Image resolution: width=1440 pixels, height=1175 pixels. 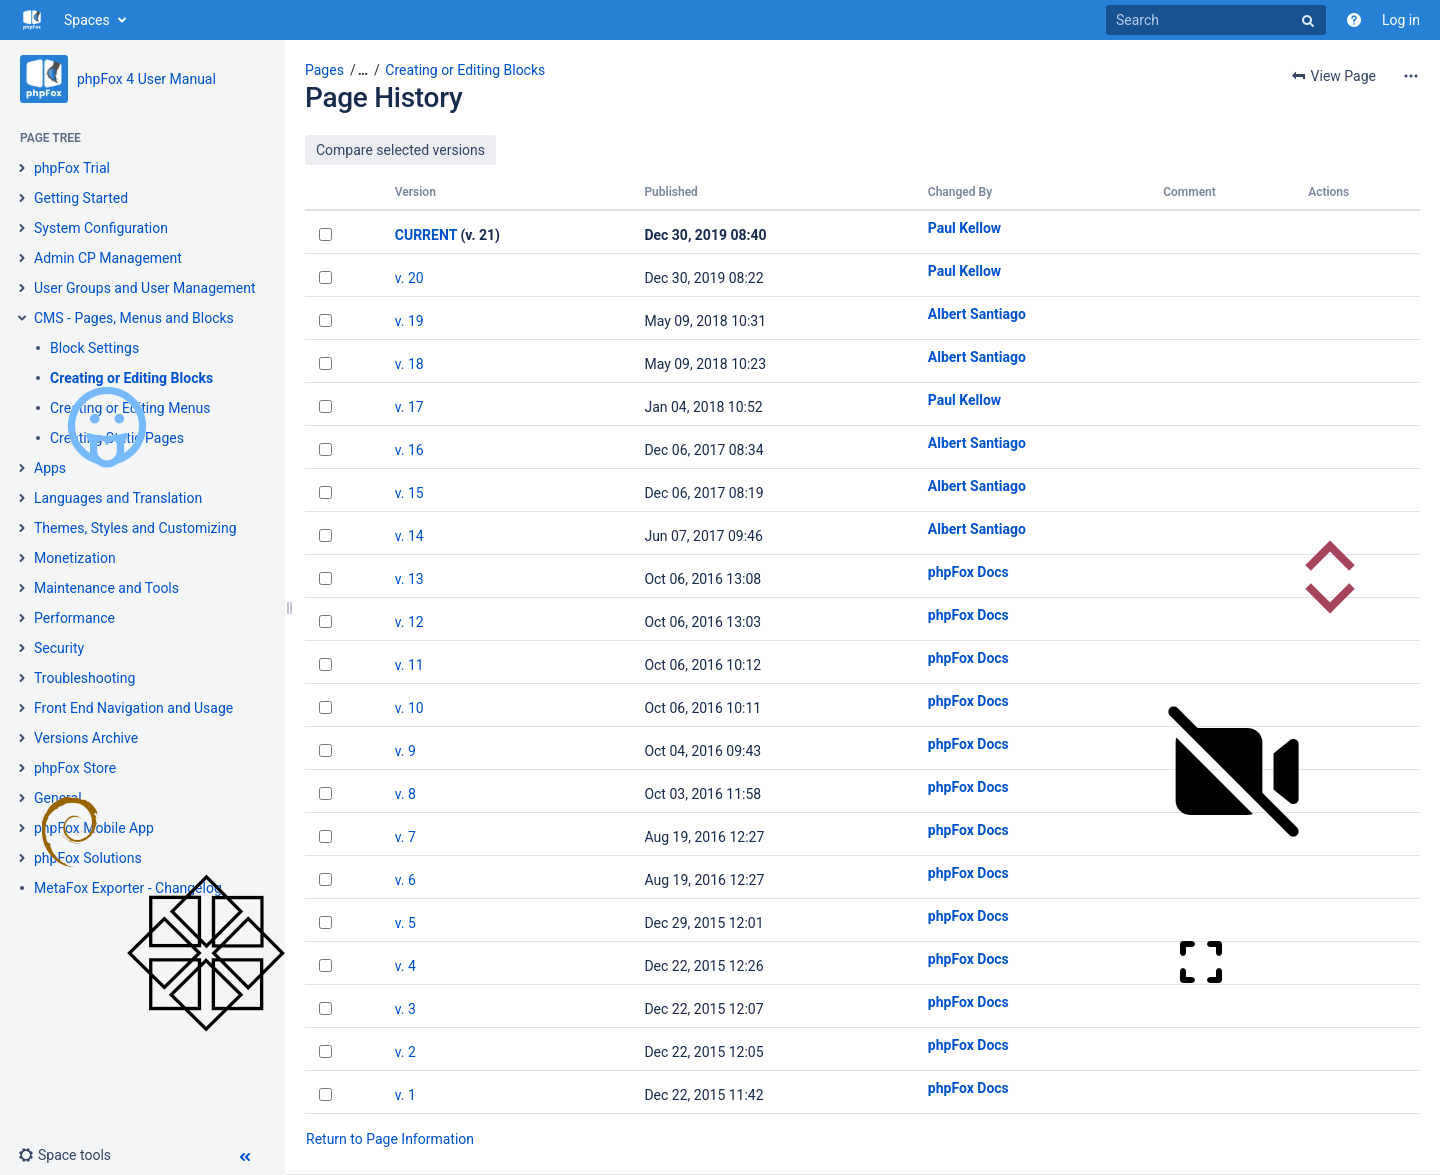 What do you see at coordinates (206, 953) in the screenshot?
I see `CentOS Linux distribution logo` at bounding box center [206, 953].